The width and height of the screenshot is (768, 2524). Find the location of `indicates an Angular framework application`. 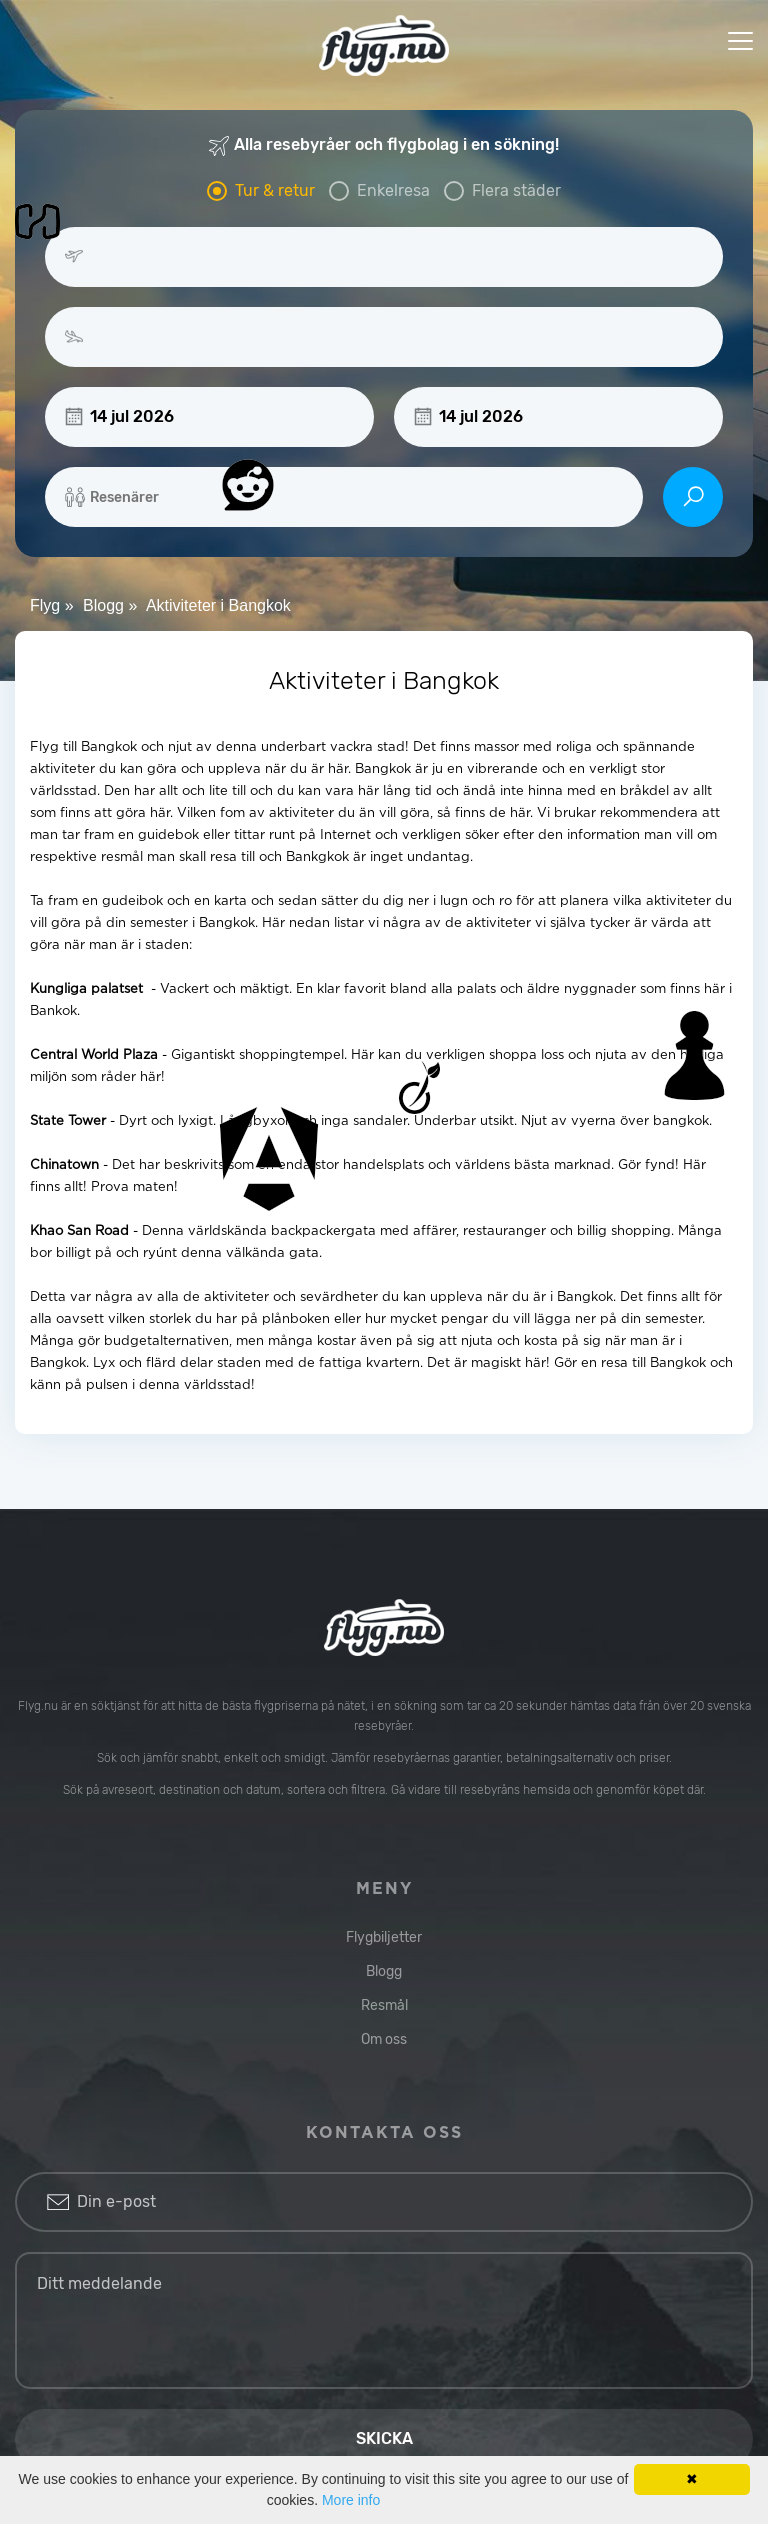

indicates an Angular framework application is located at coordinates (269, 1159).